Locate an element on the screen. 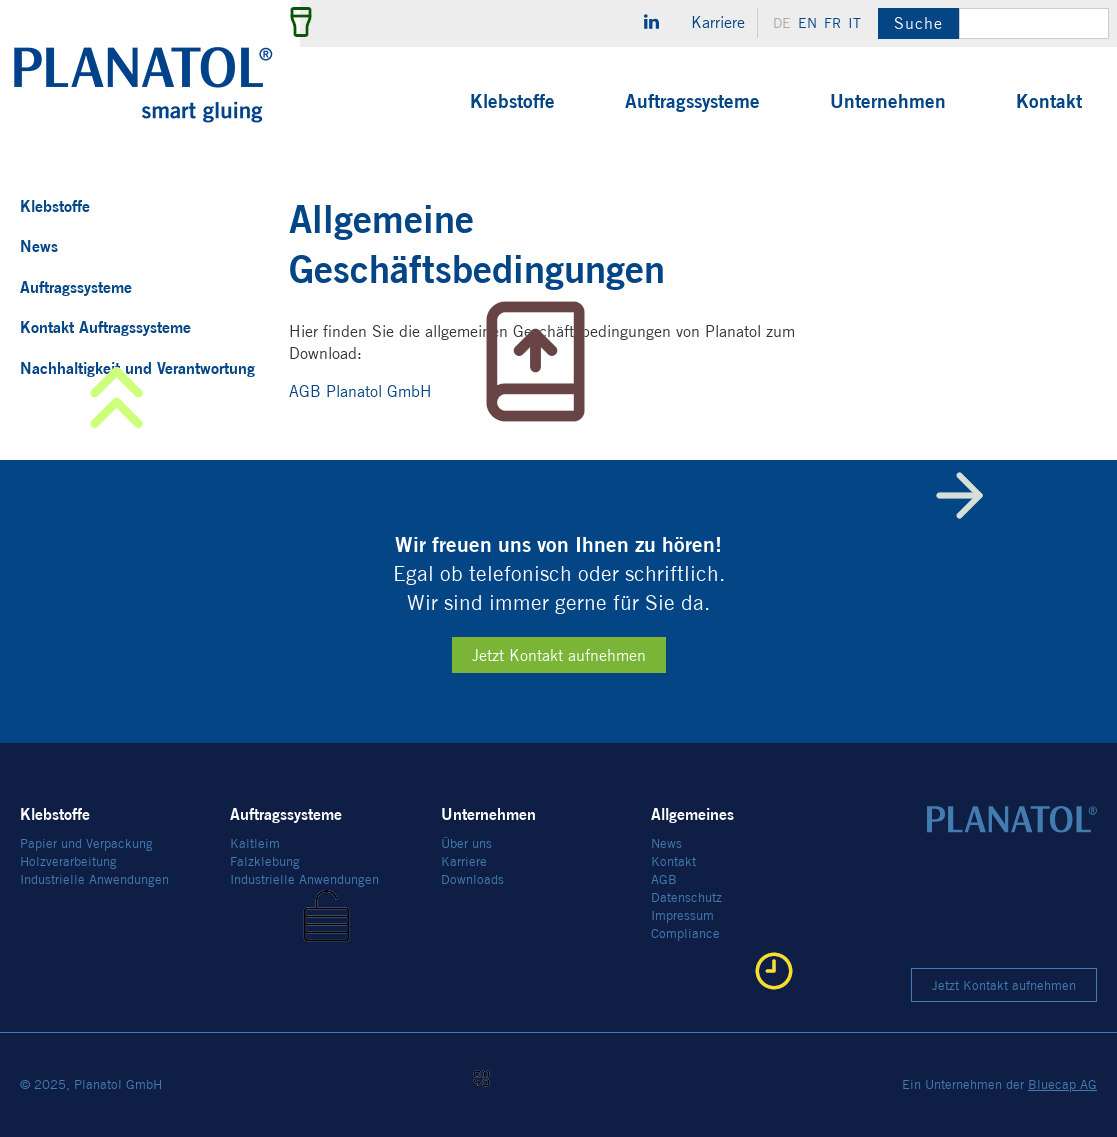  navigate to the next item or screen is located at coordinates (959, 495).